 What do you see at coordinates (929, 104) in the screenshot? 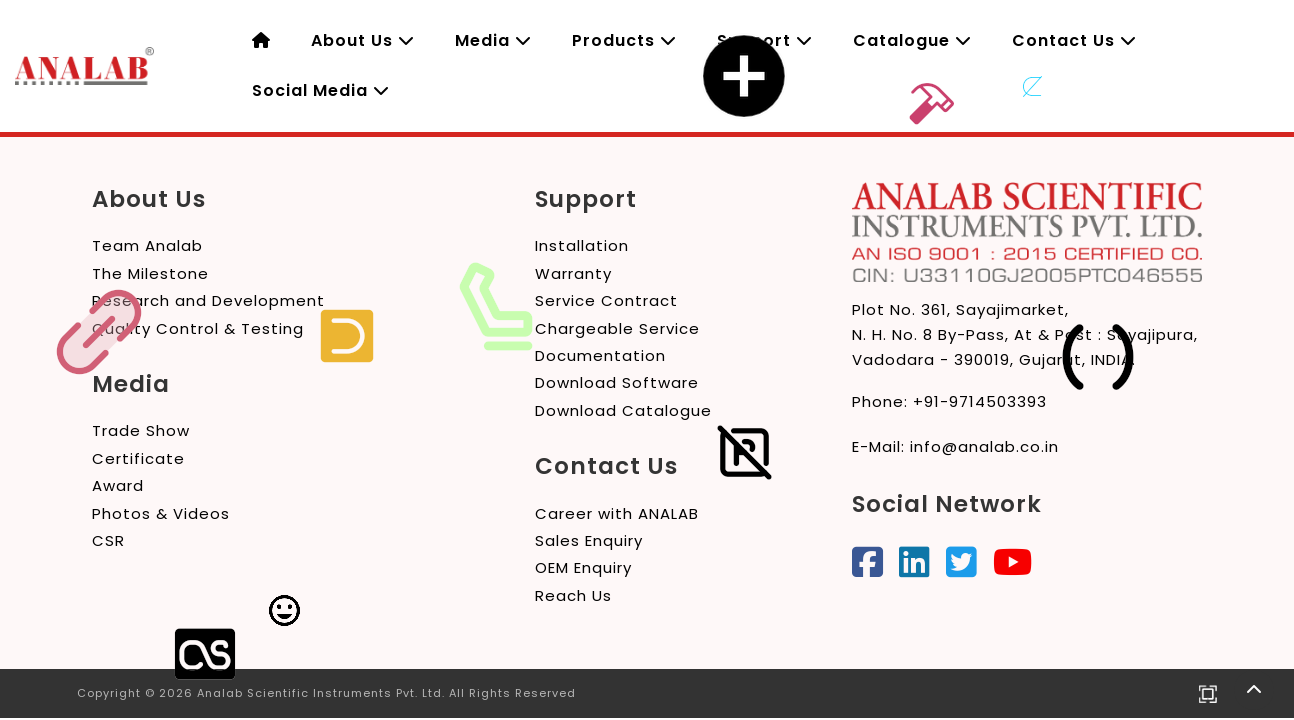
I see `access tools or settings` at bounding box center [929, 104].